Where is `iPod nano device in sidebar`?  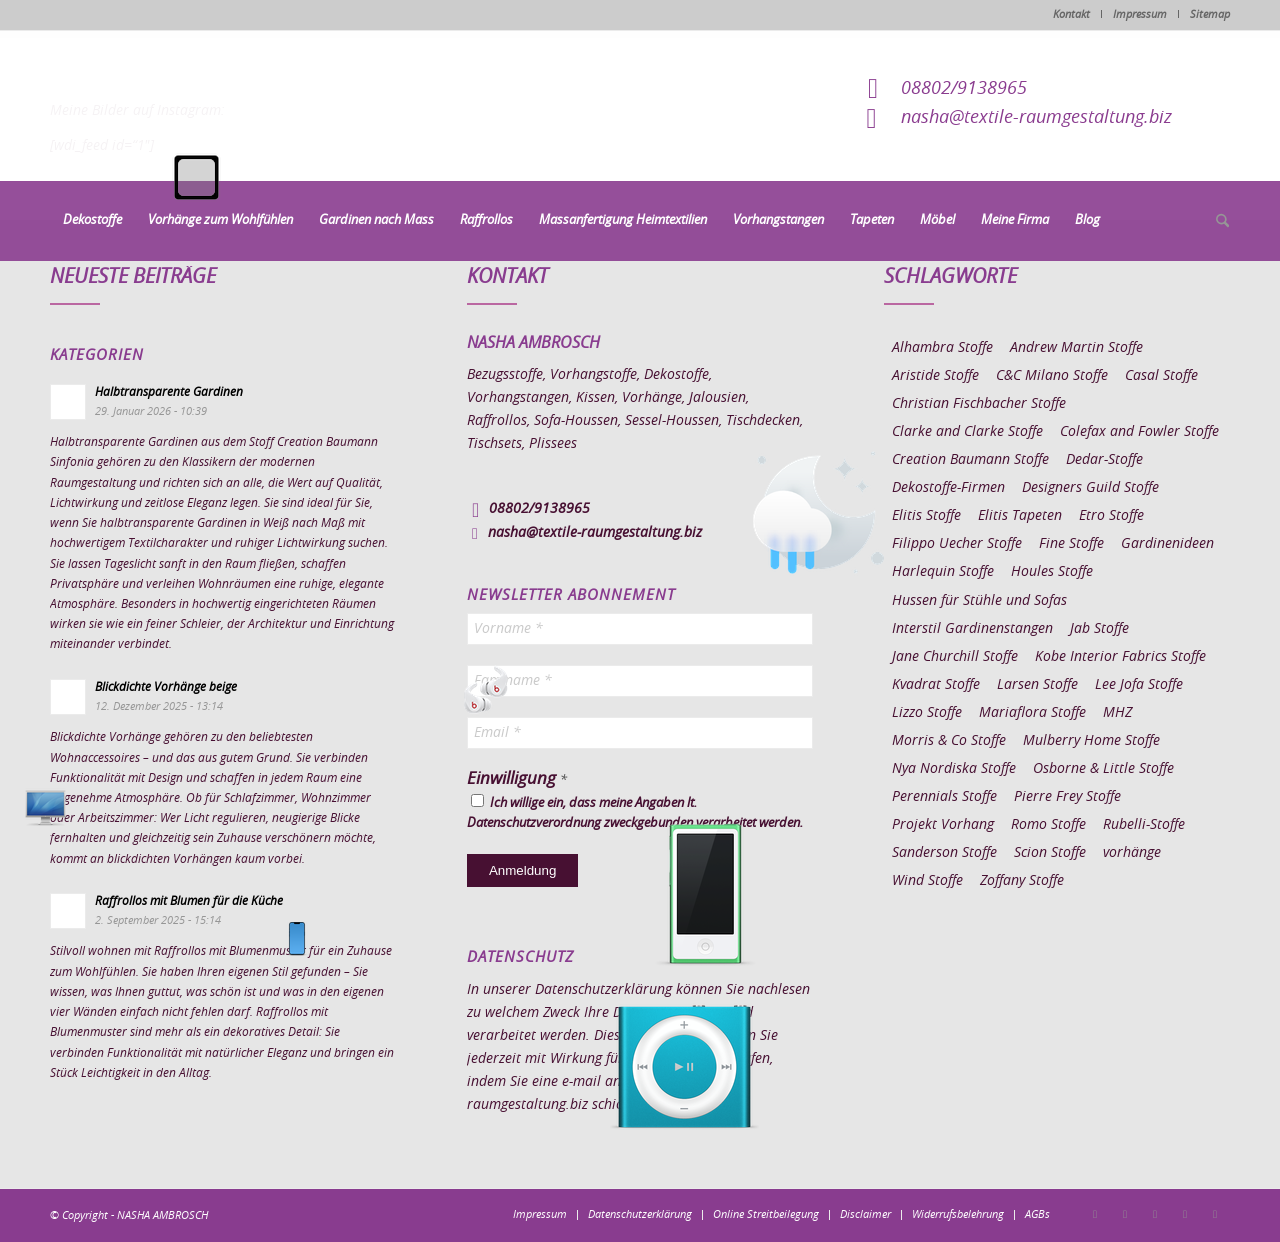 iPod nano device in sidebar is located at coordinates (196, 177).